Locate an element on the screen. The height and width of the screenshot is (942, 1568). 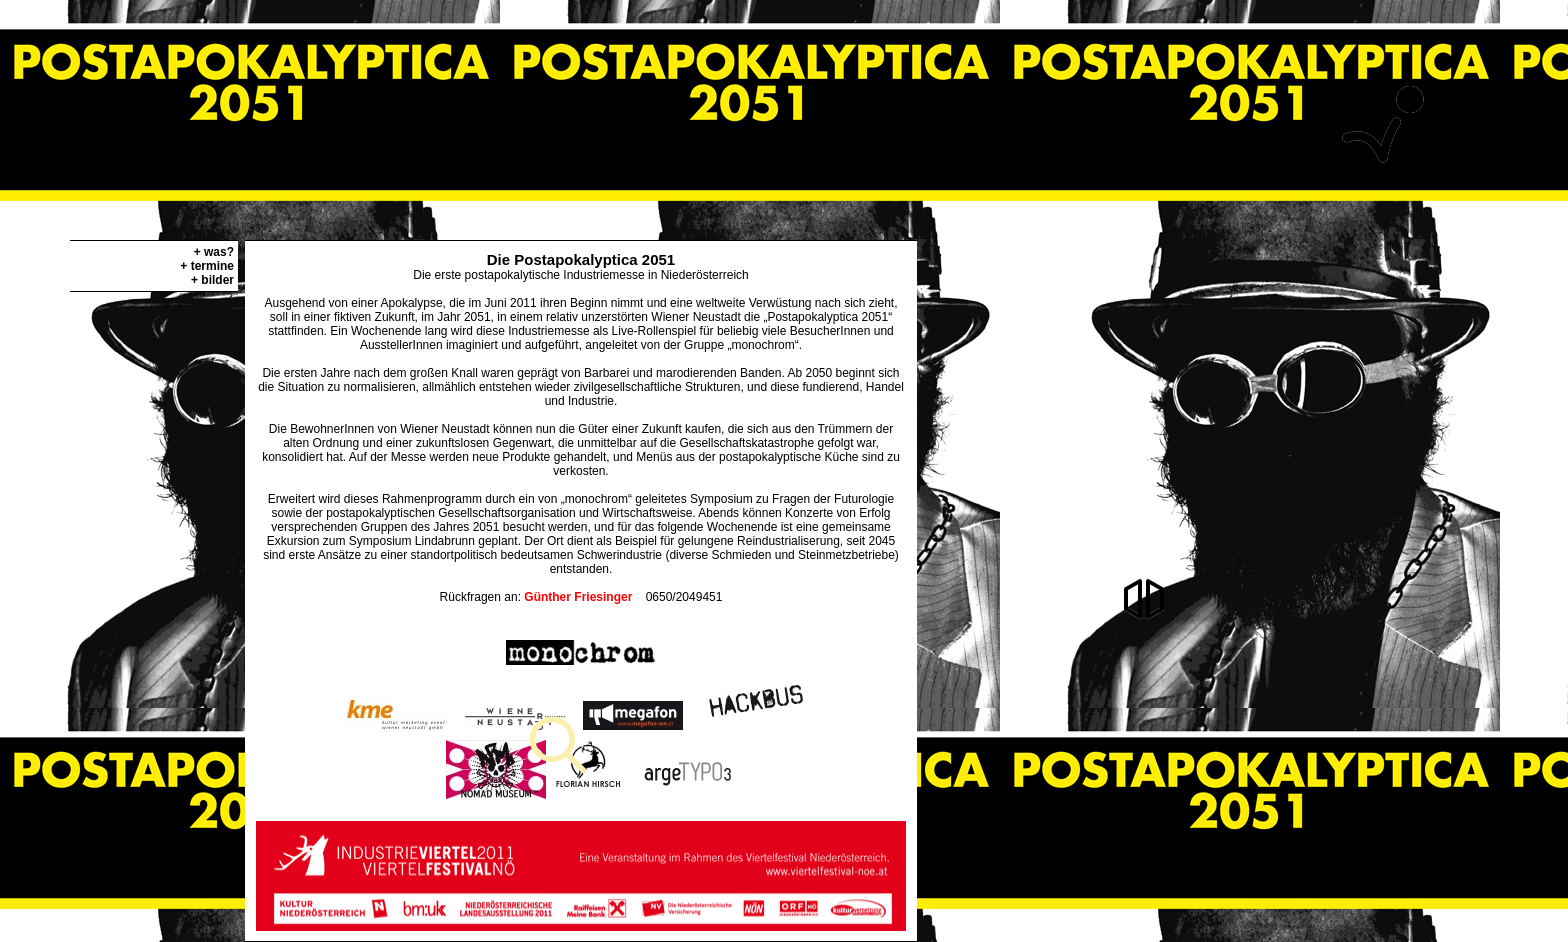
MetaBrainz logo is located at coordinates (1144, 599).